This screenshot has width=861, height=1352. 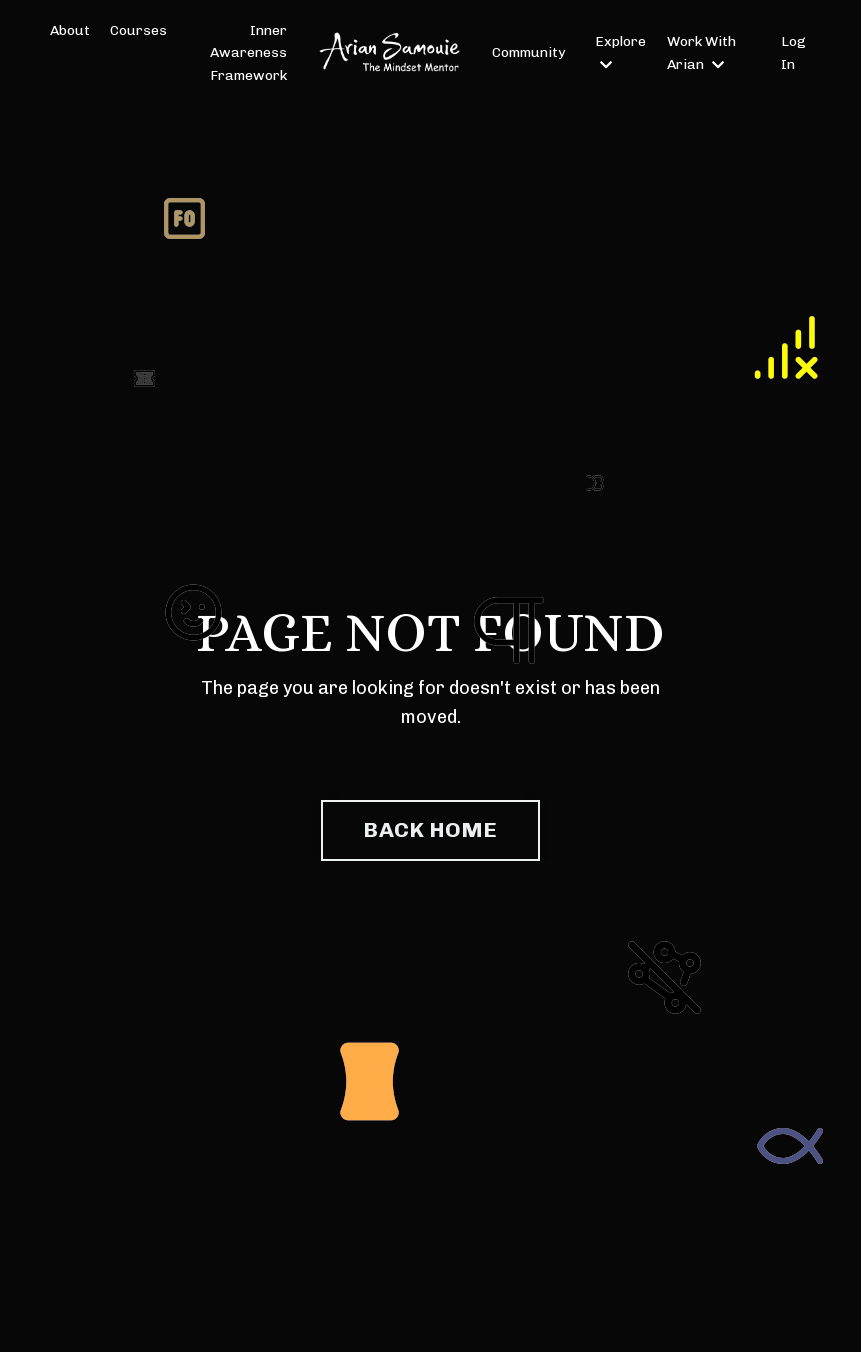 I want to click on D3.js data visualization library logo, so click(x=595, y=483).